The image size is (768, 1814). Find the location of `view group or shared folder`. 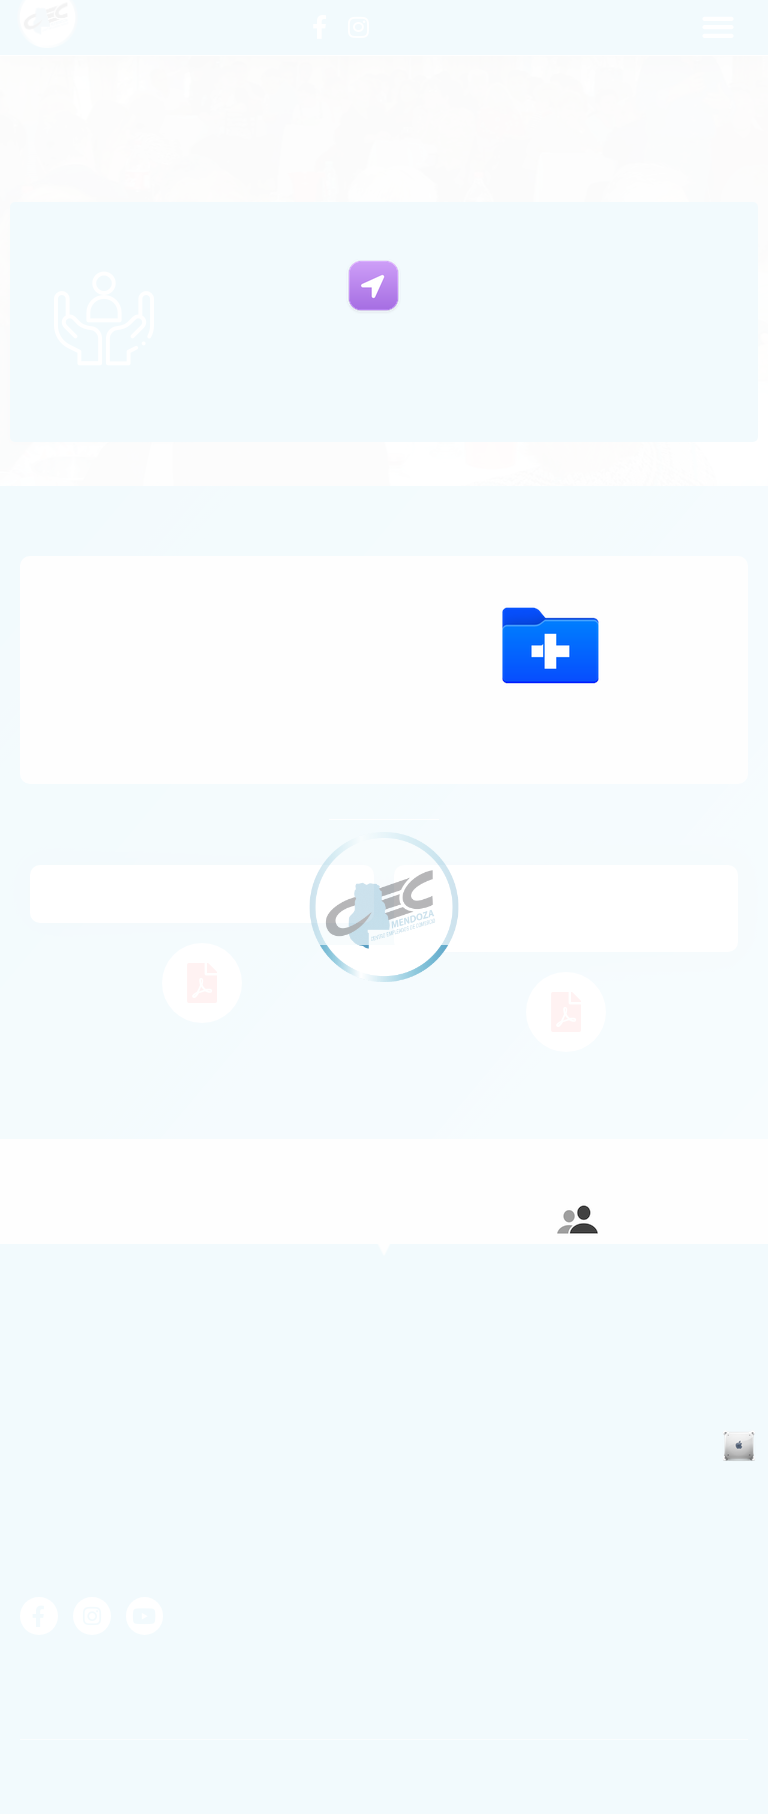

view group or shared folder is located at coordinates (577, 1215).